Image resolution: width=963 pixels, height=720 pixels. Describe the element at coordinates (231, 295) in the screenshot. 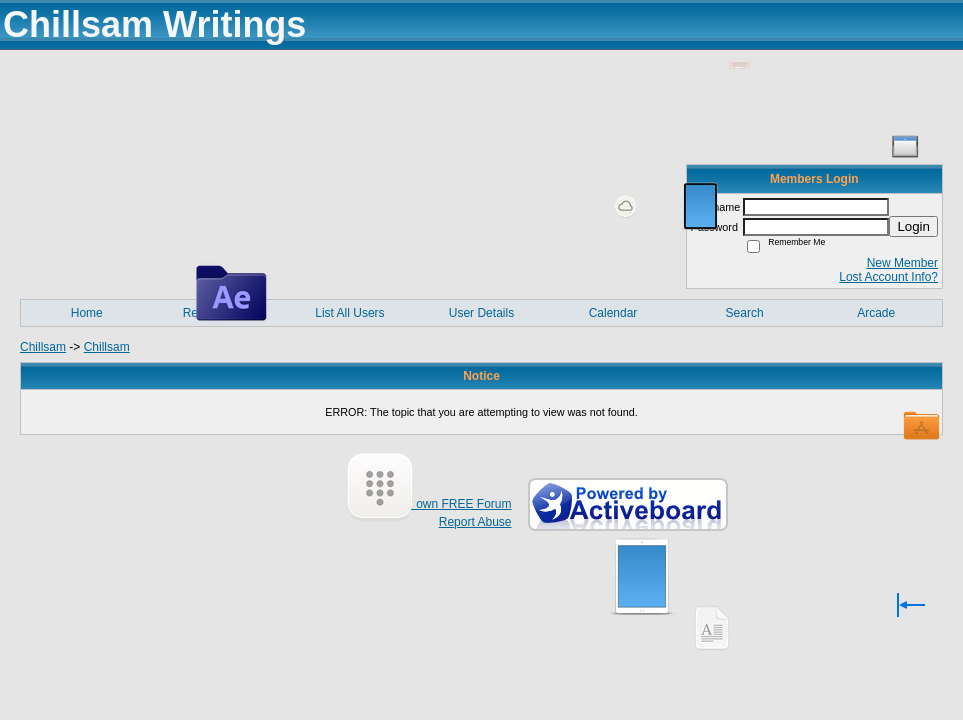

I see `folder containing Adobe After Effects project files` at that location.